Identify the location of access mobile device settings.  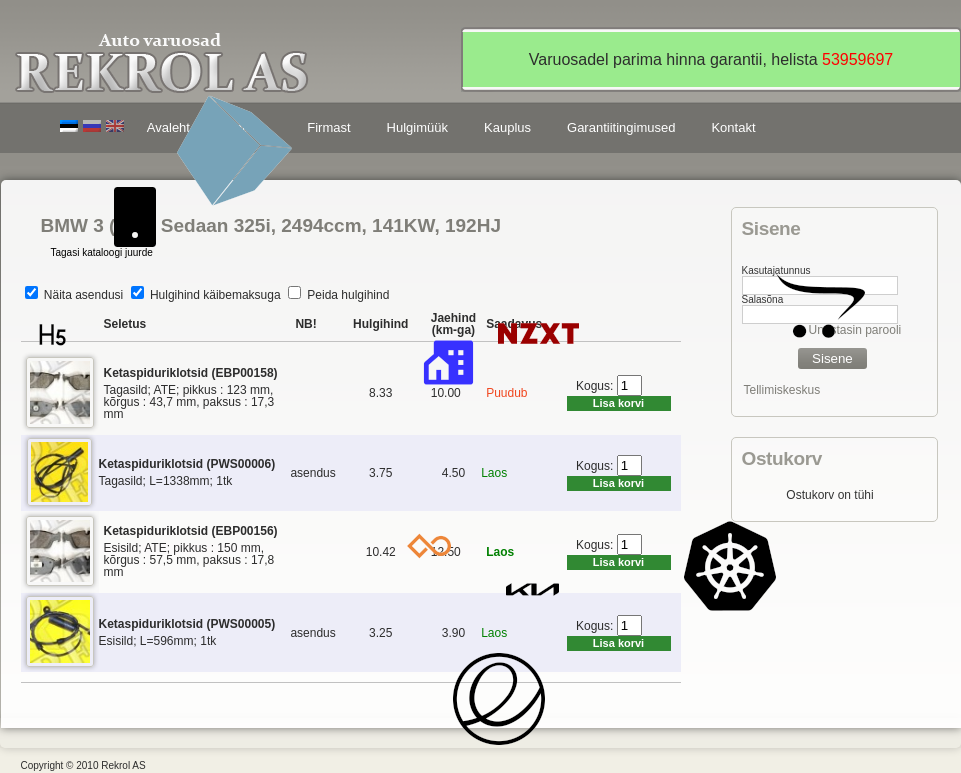
(135, 217).